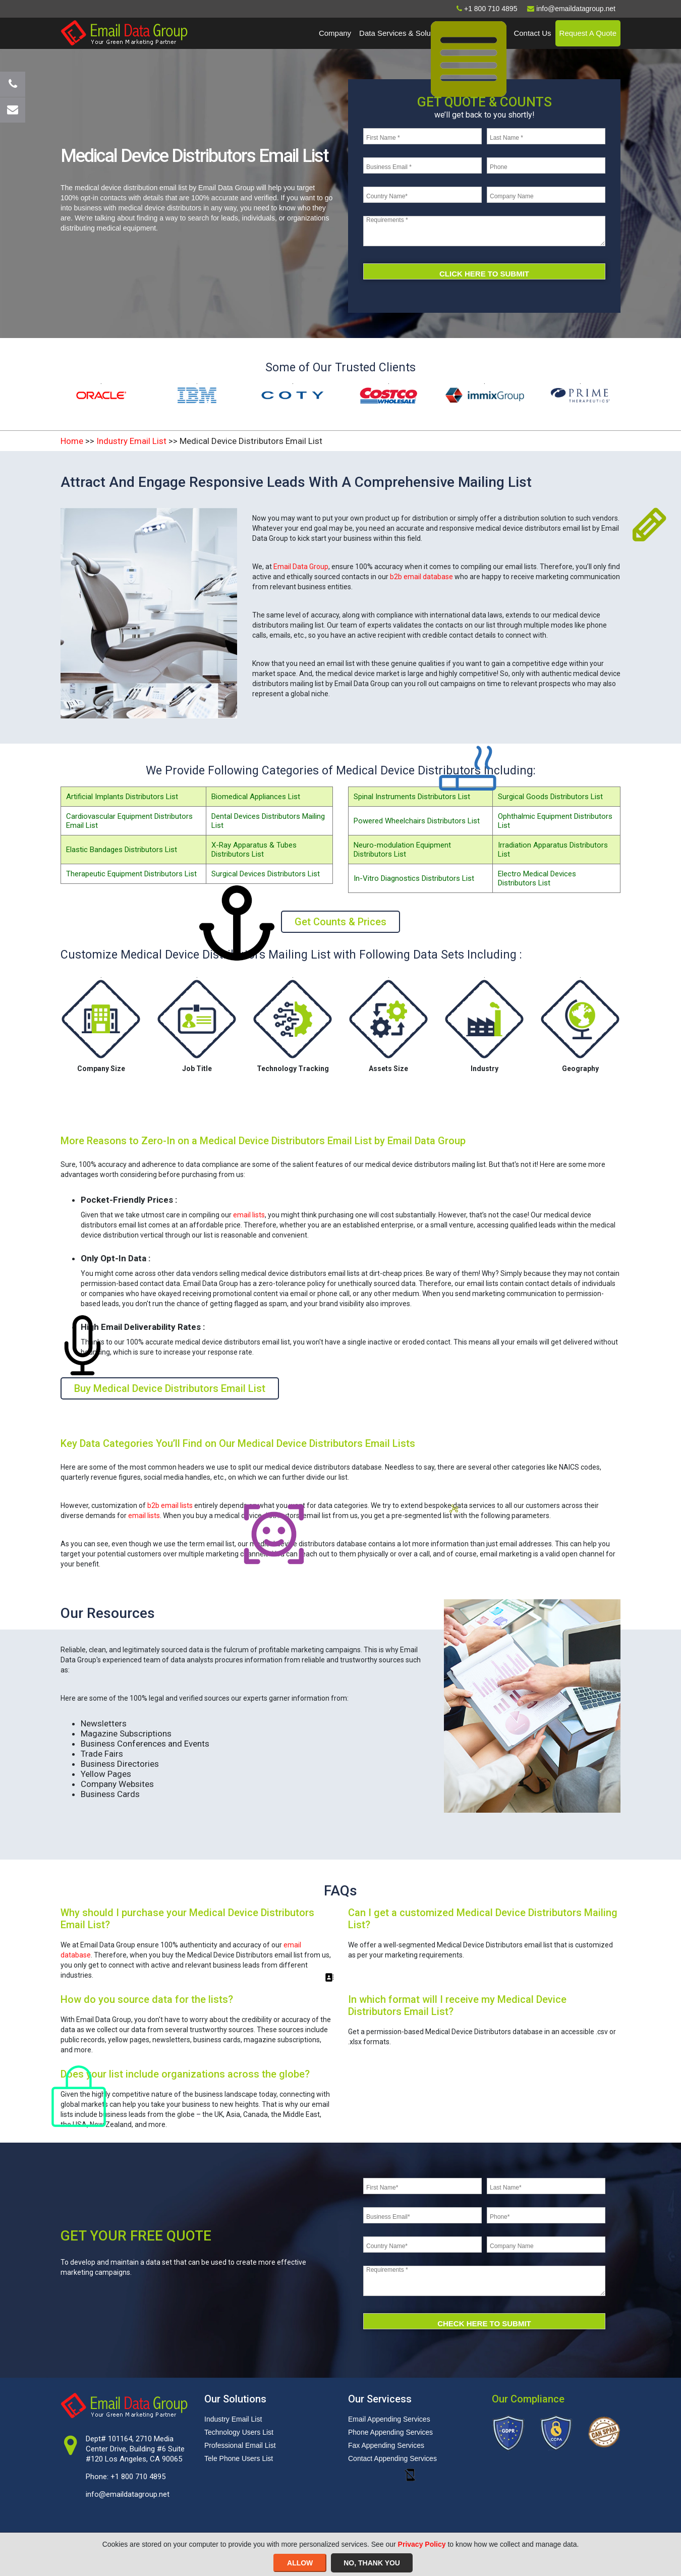 The height and width of the screenshot is (2576, 681). What do you see at coordinates (649, 525) in the screenshot?
I see `edit content or settings` at bounding box center [649, 525].